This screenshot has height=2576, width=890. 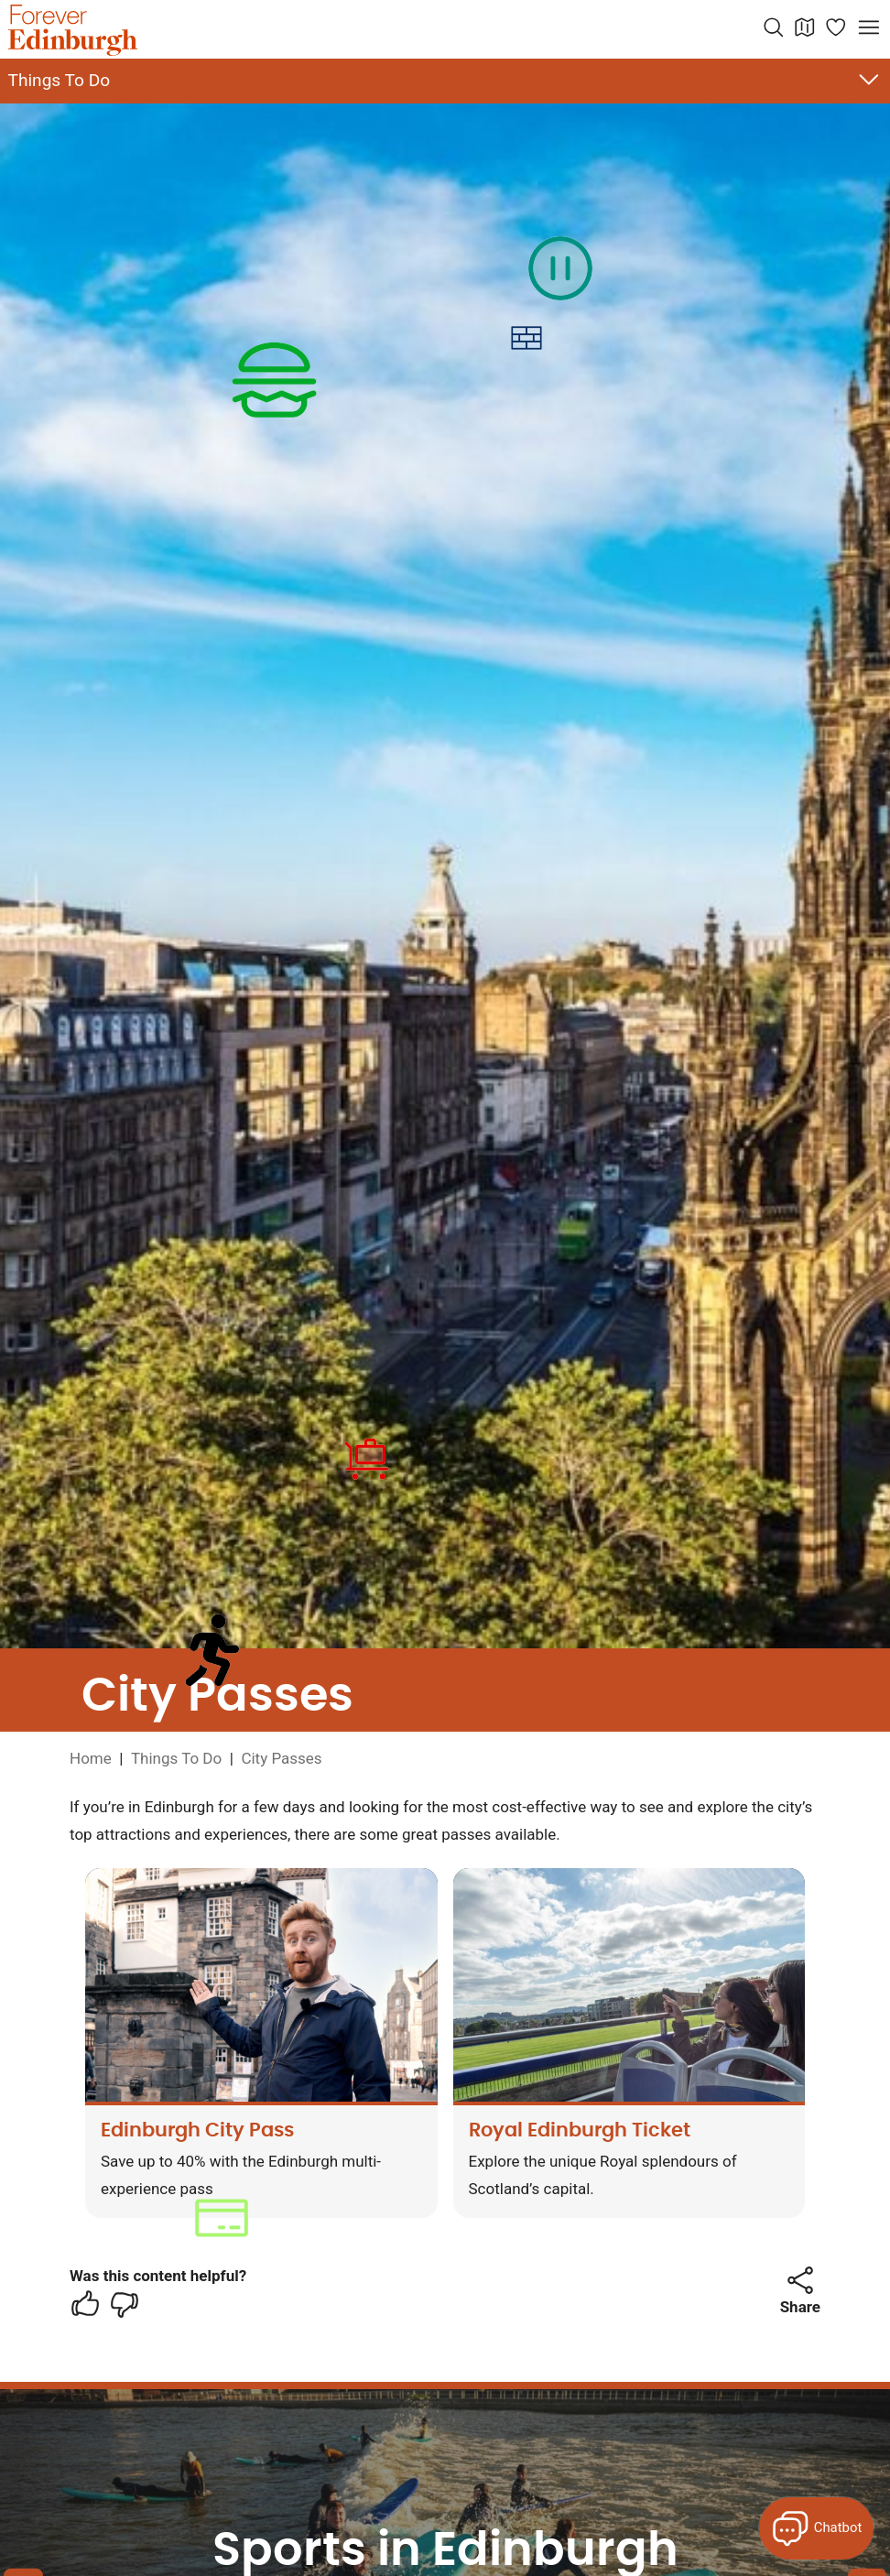 I want to click on access firewall or security settings, so click(x=526, y=338).